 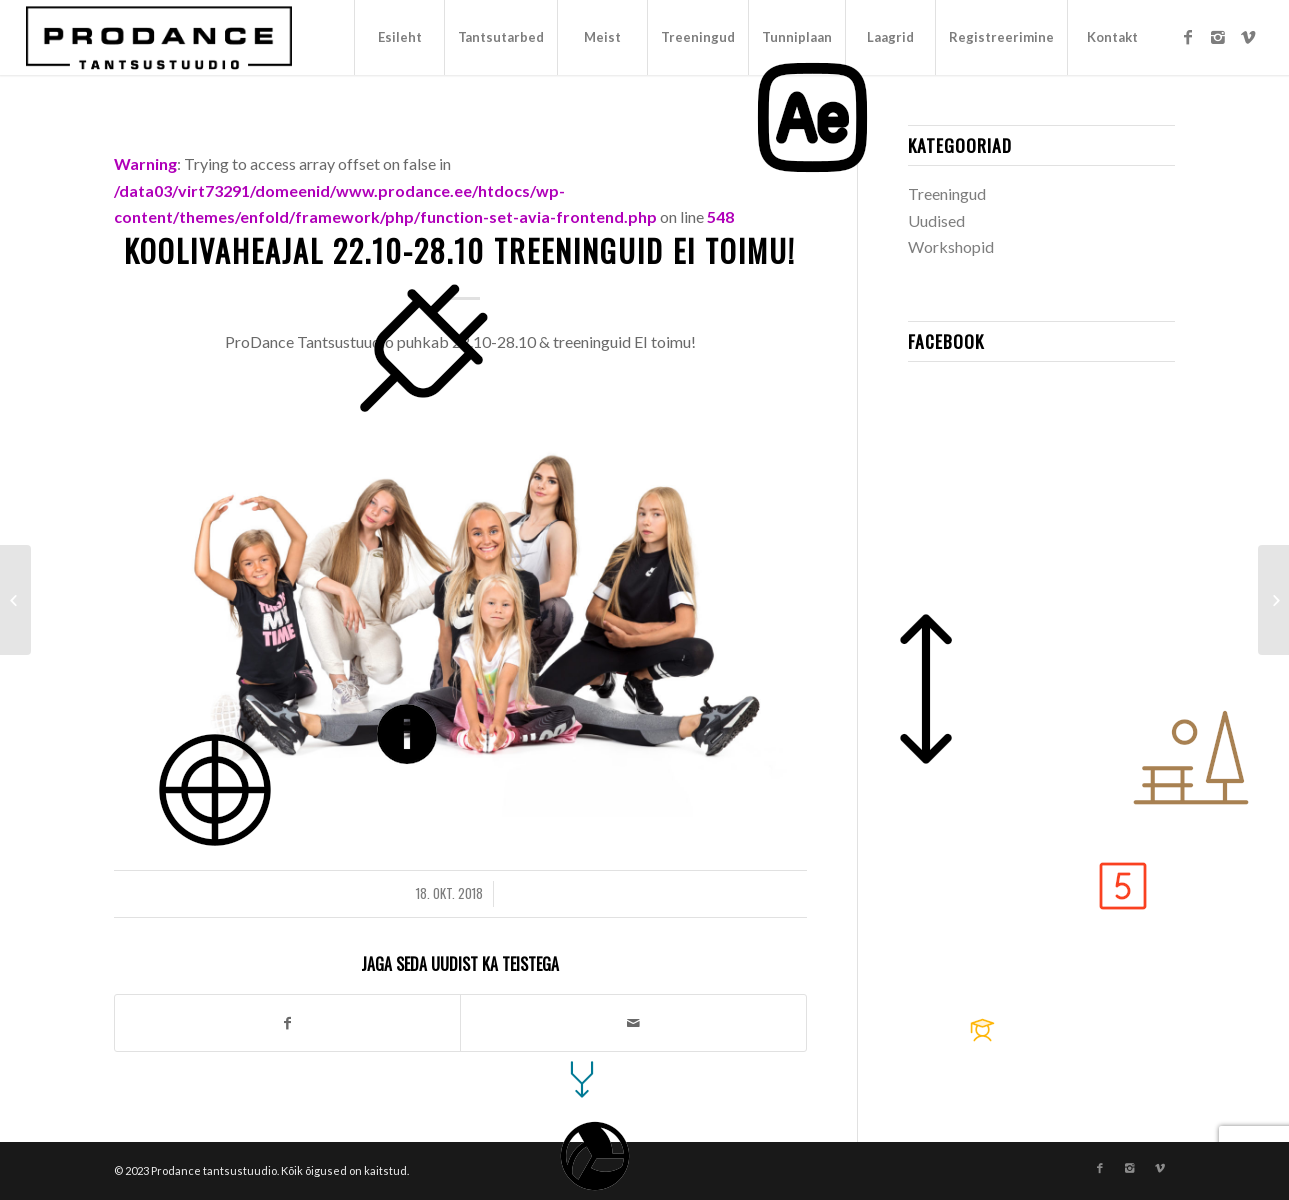 What do you see at coordinates (595, 1156) in the screenshot?
I see `access volleyball or beach sports content` at bounding box center [595, 1156].